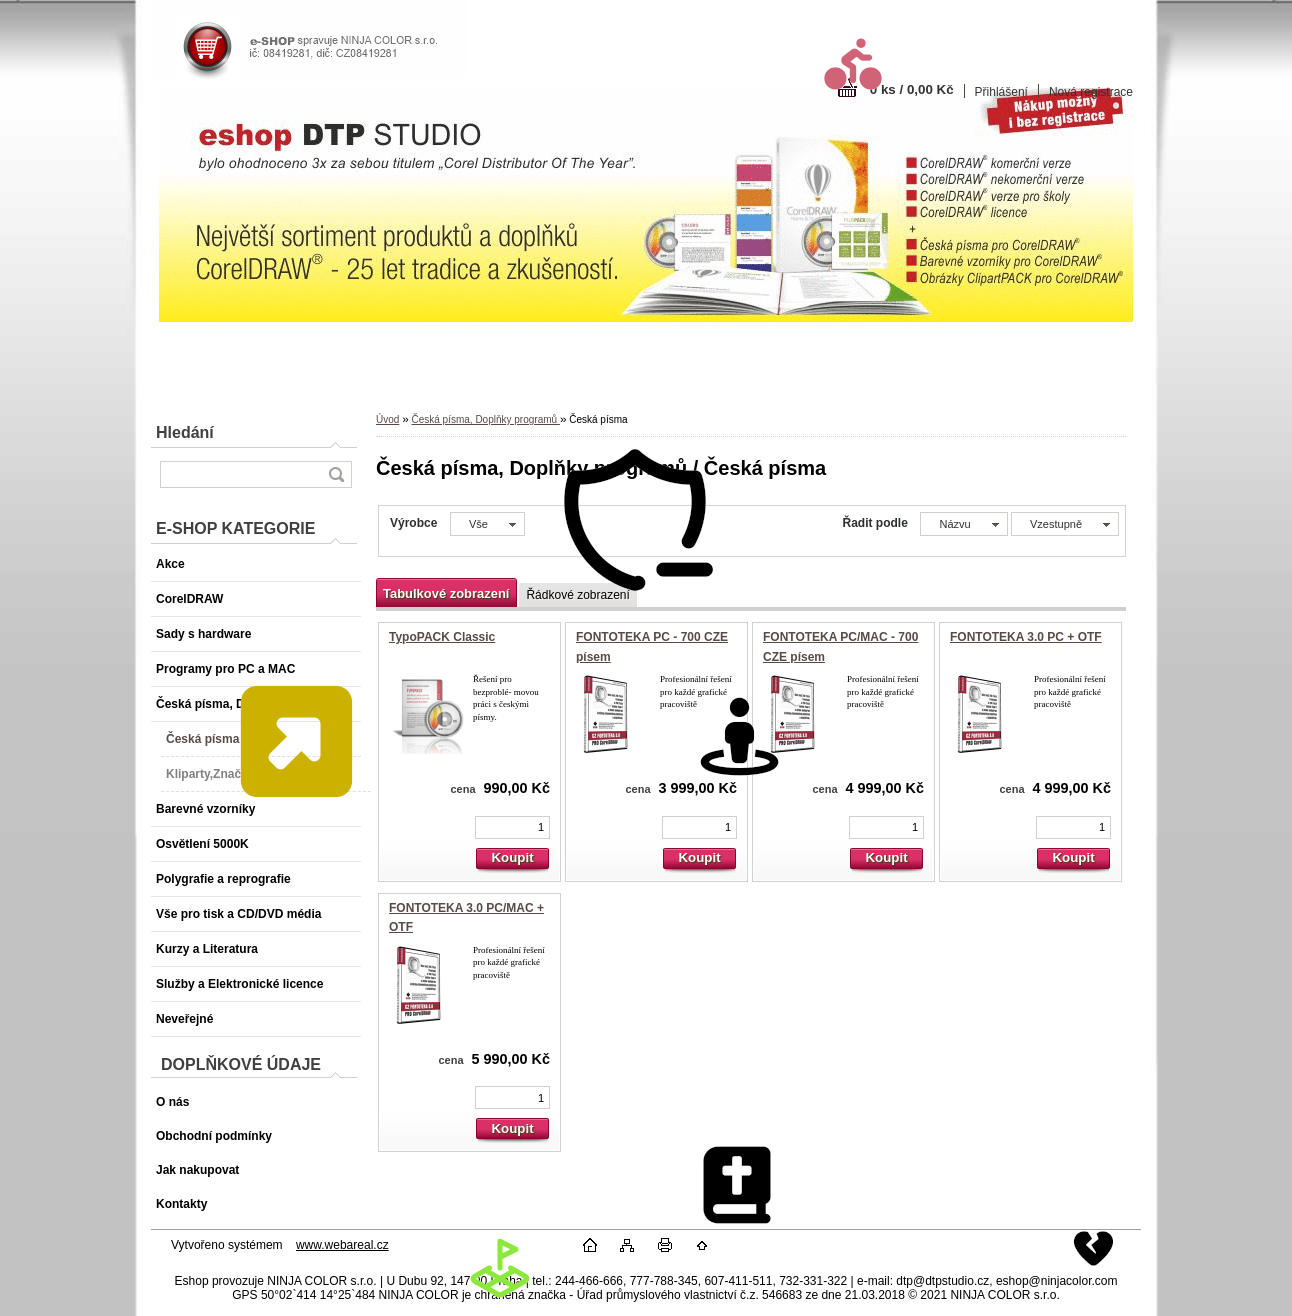 Image resolution: width=1292 pixels, height=1316 pixels. I want to click on unlike or remove from favorites, so click(1093, 1248).